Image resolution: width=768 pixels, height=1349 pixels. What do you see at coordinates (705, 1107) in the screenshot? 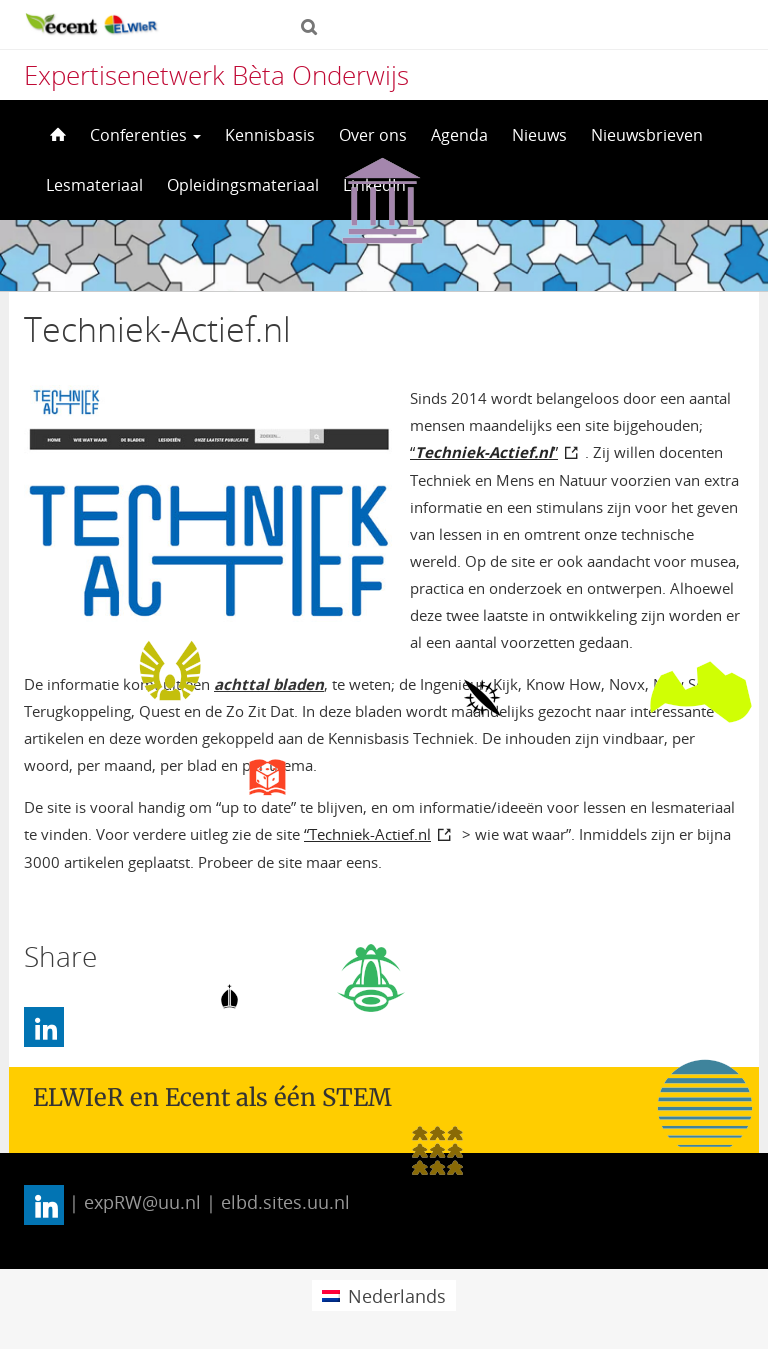
I see `retro or synthwave style sun decoration` at bounding box center [705, 1107].